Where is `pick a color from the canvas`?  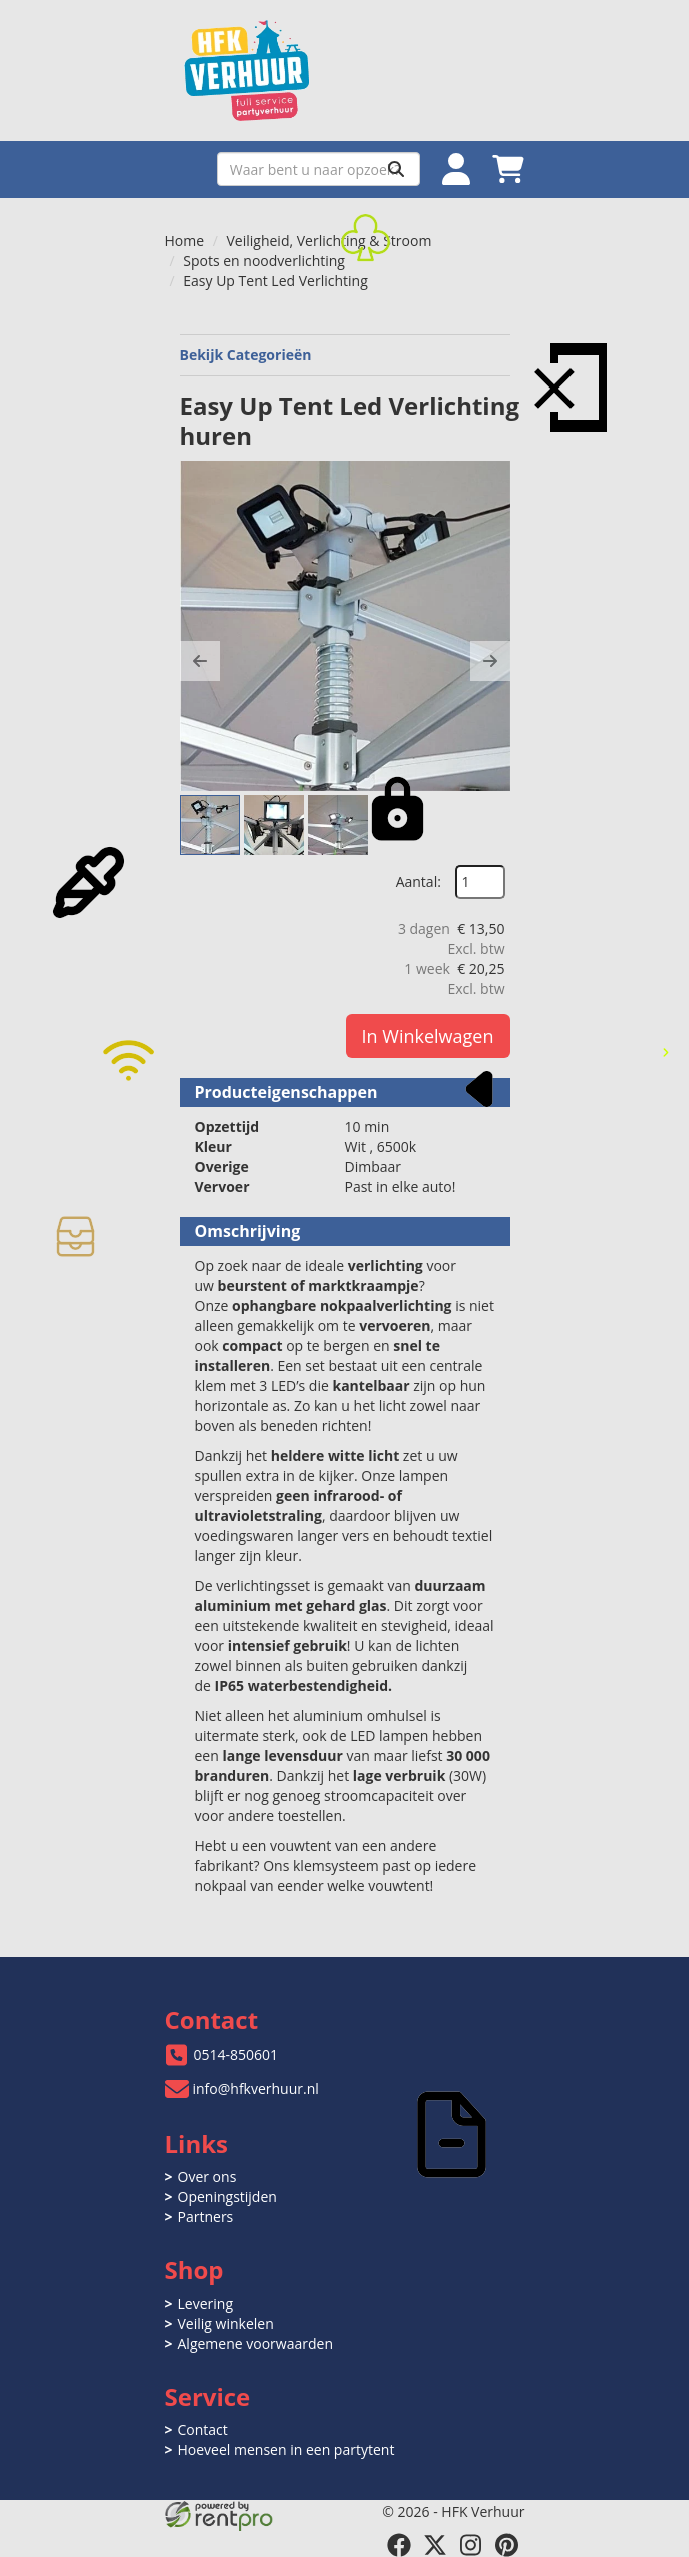 pick a color from the canvas is located at coordinates (88, 882).